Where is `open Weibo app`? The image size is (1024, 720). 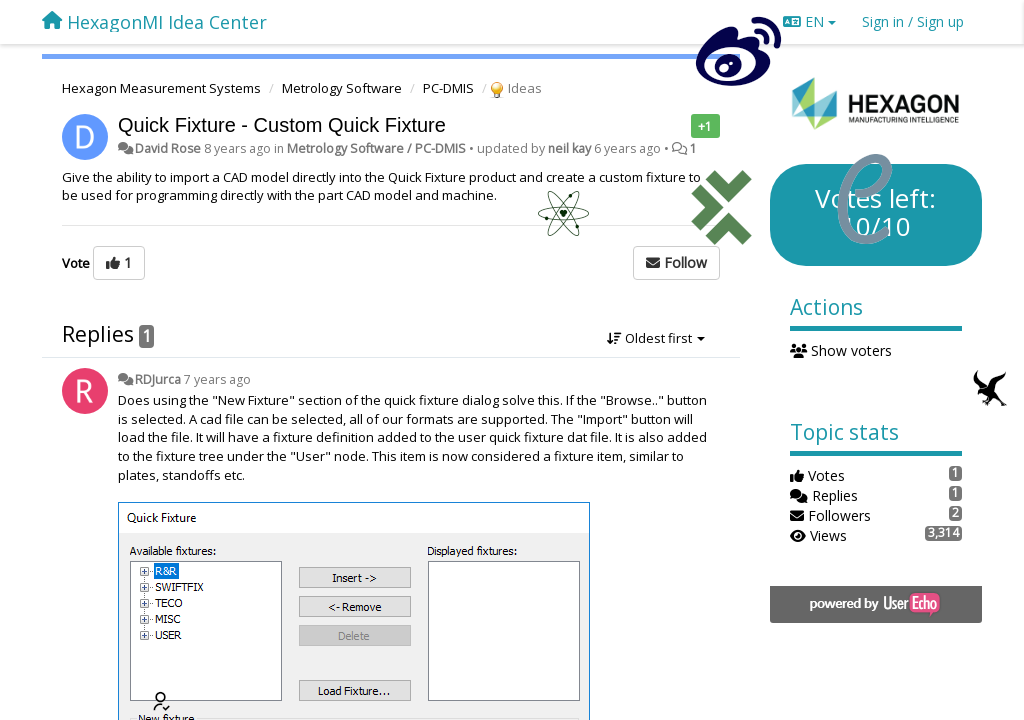 open Weibo app is located at coordinates (738, 52).